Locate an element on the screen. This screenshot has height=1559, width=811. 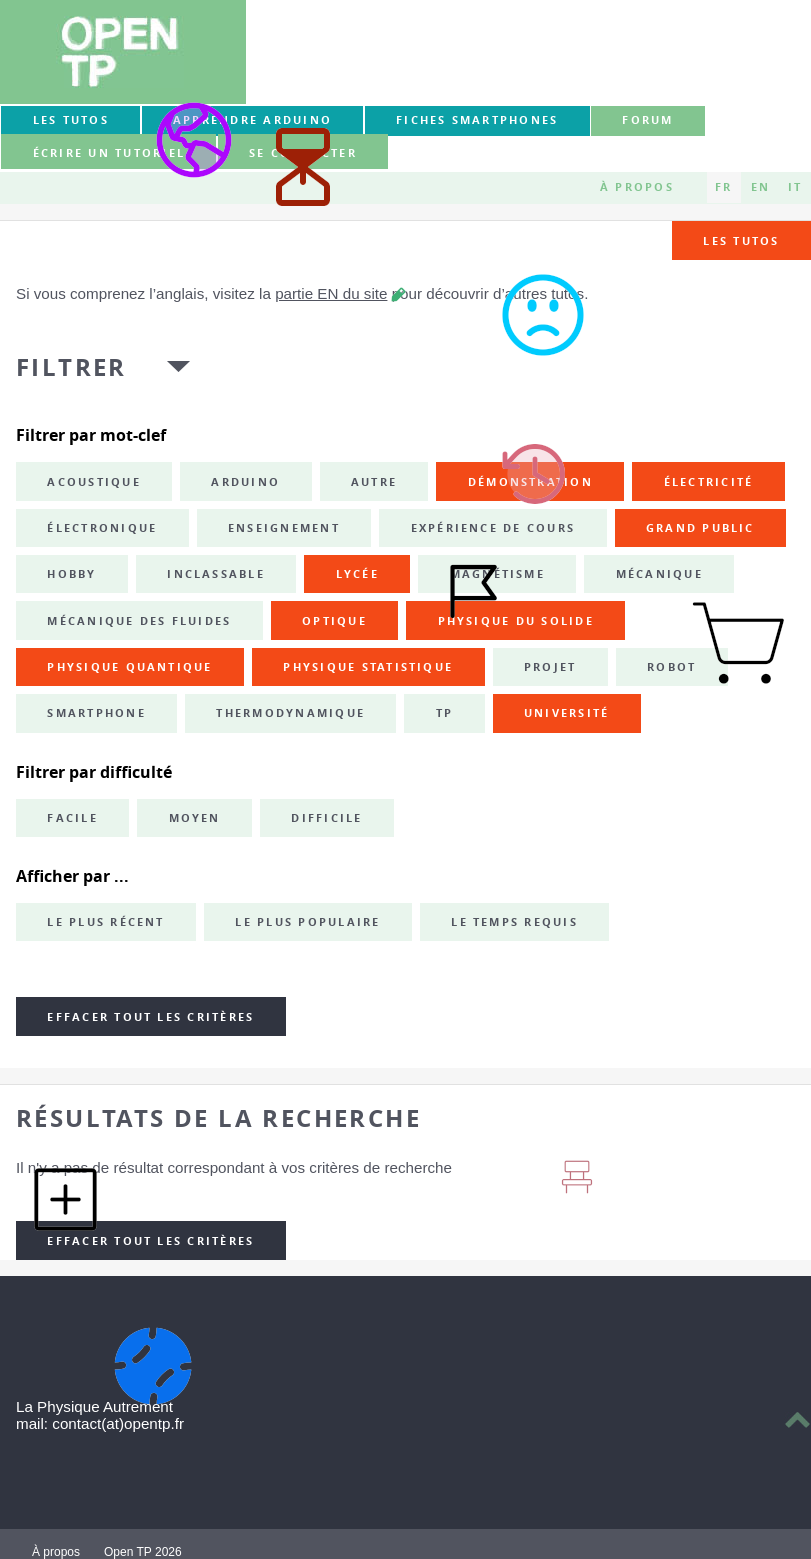
flag an item for review or attention is located at coordinates (472, 591).